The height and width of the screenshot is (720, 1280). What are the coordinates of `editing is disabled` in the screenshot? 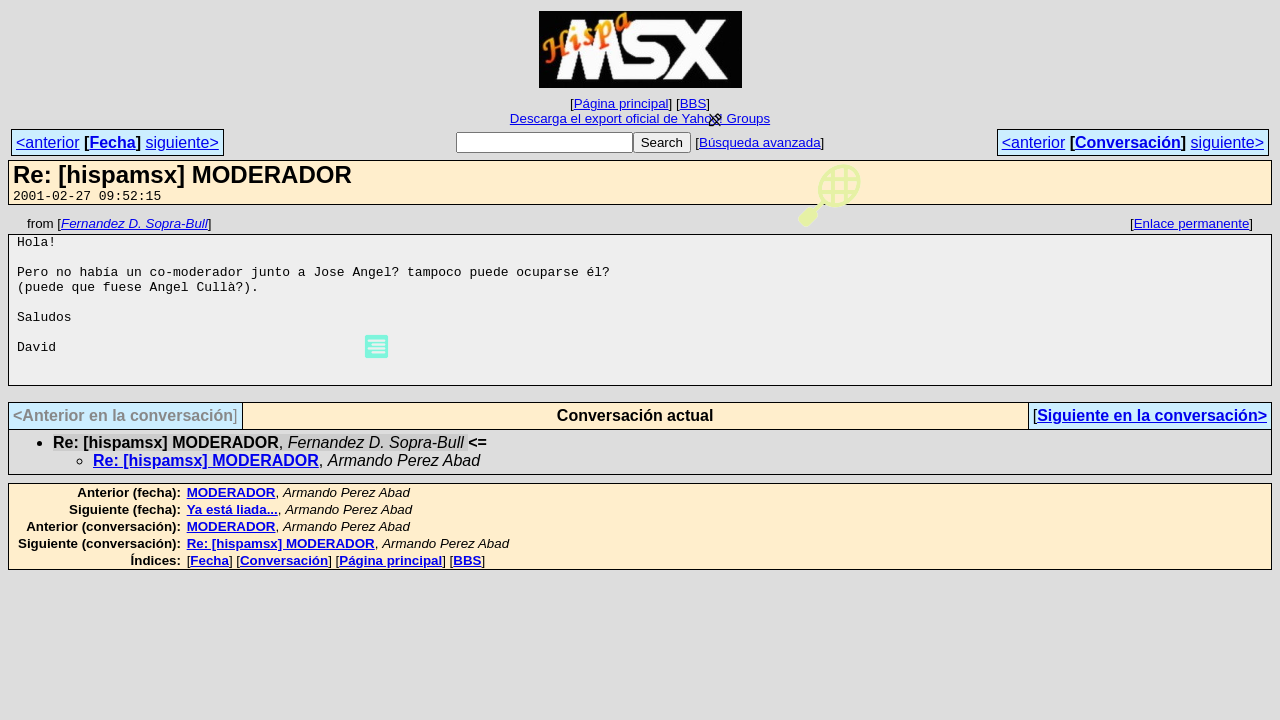 It's located at (715, 120).